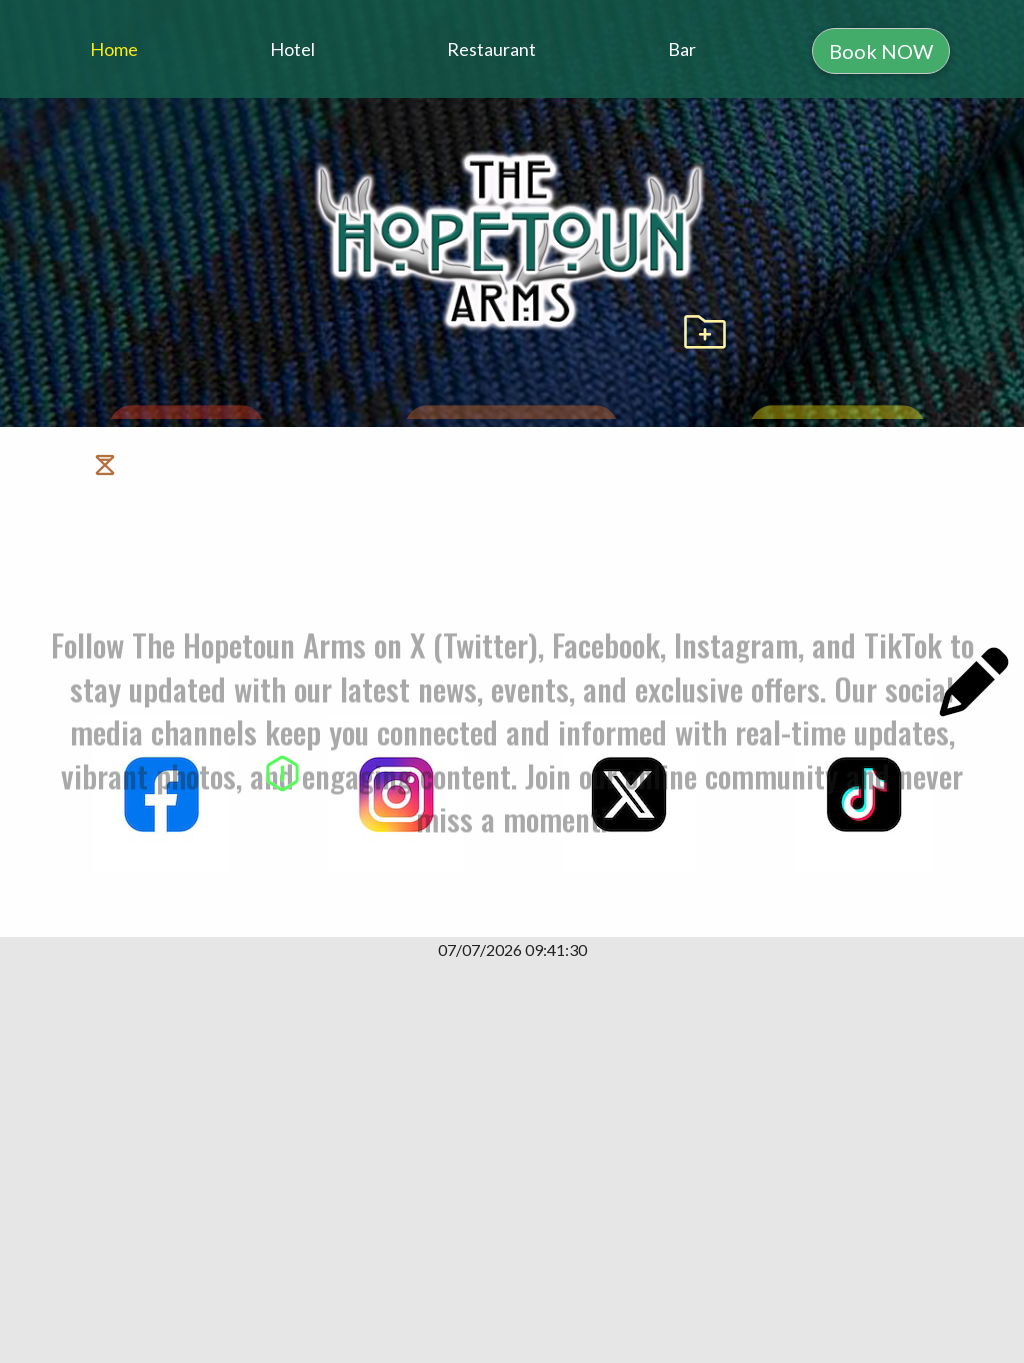 The image size is (1024, 1363). I want to click on indicates high time remaining or early stage of a process, so click(105, 465).